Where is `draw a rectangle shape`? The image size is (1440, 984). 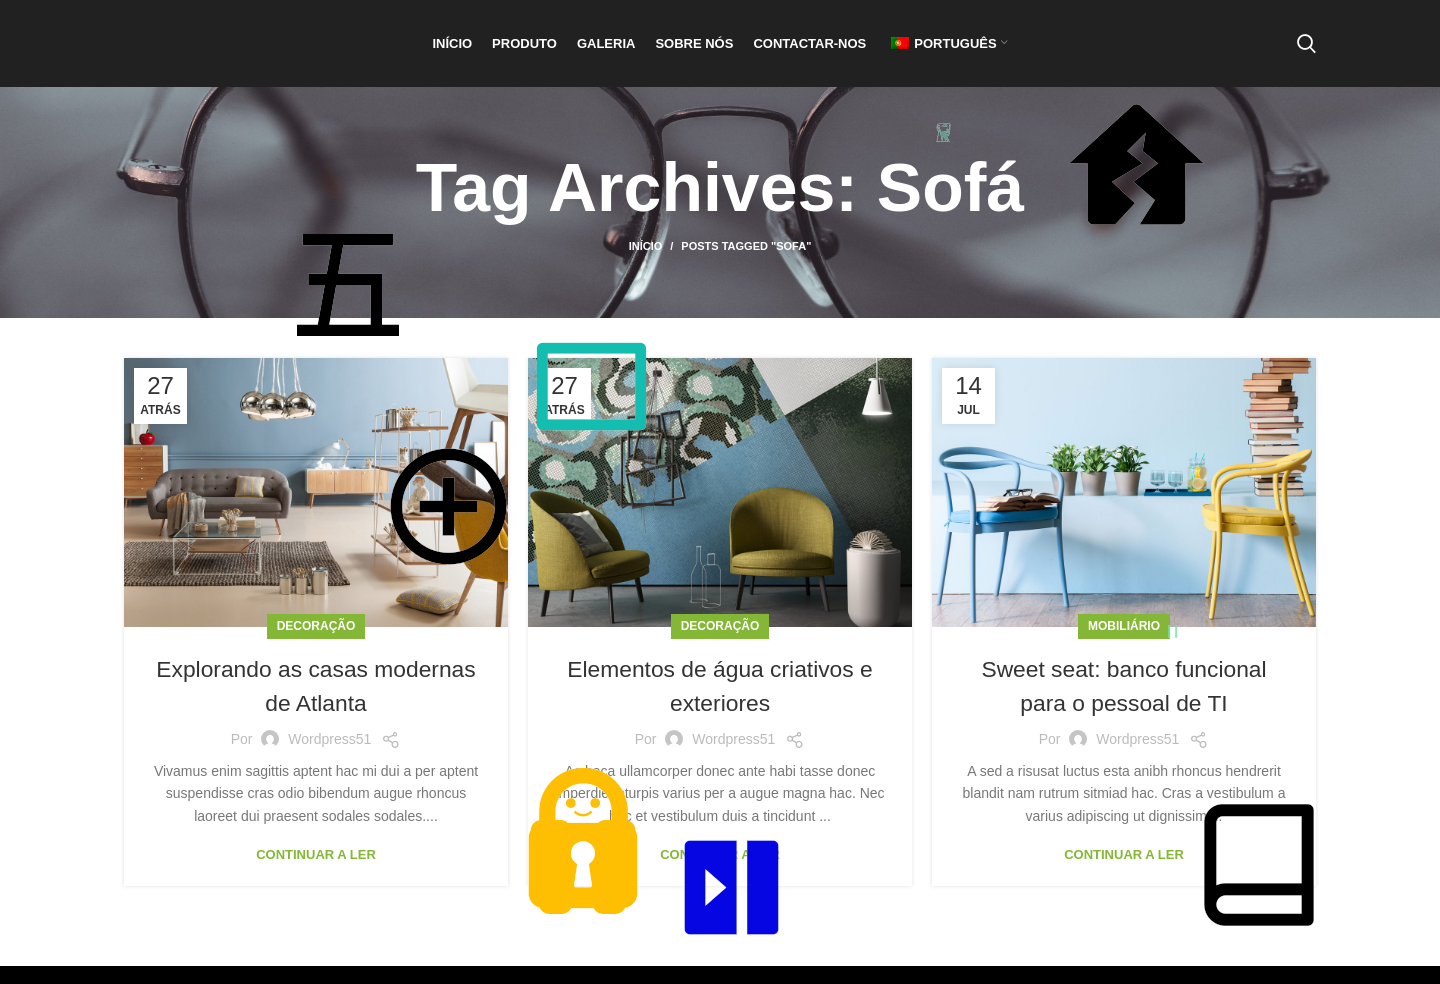
draw a rectangle shape is located at coordinates (591, 386).